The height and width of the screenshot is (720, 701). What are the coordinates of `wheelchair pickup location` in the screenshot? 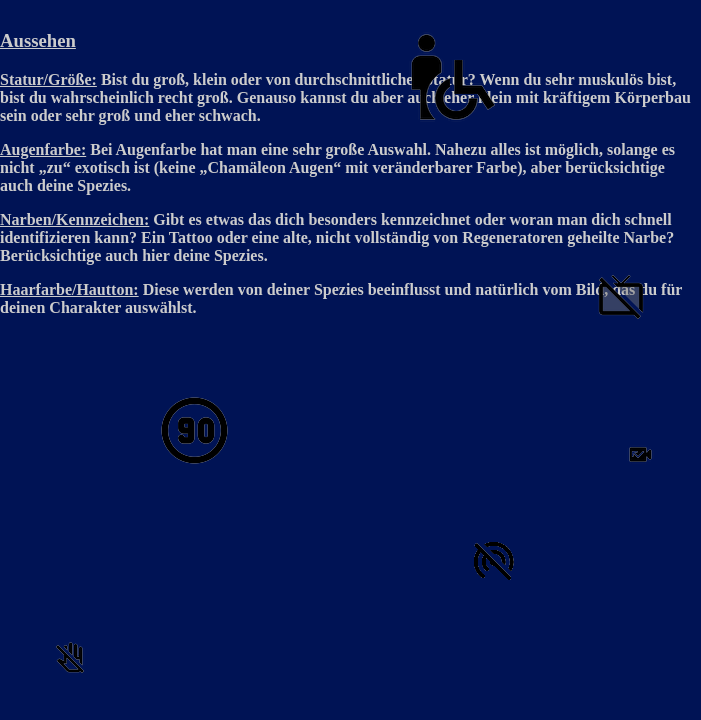 It's located at (450, 77).